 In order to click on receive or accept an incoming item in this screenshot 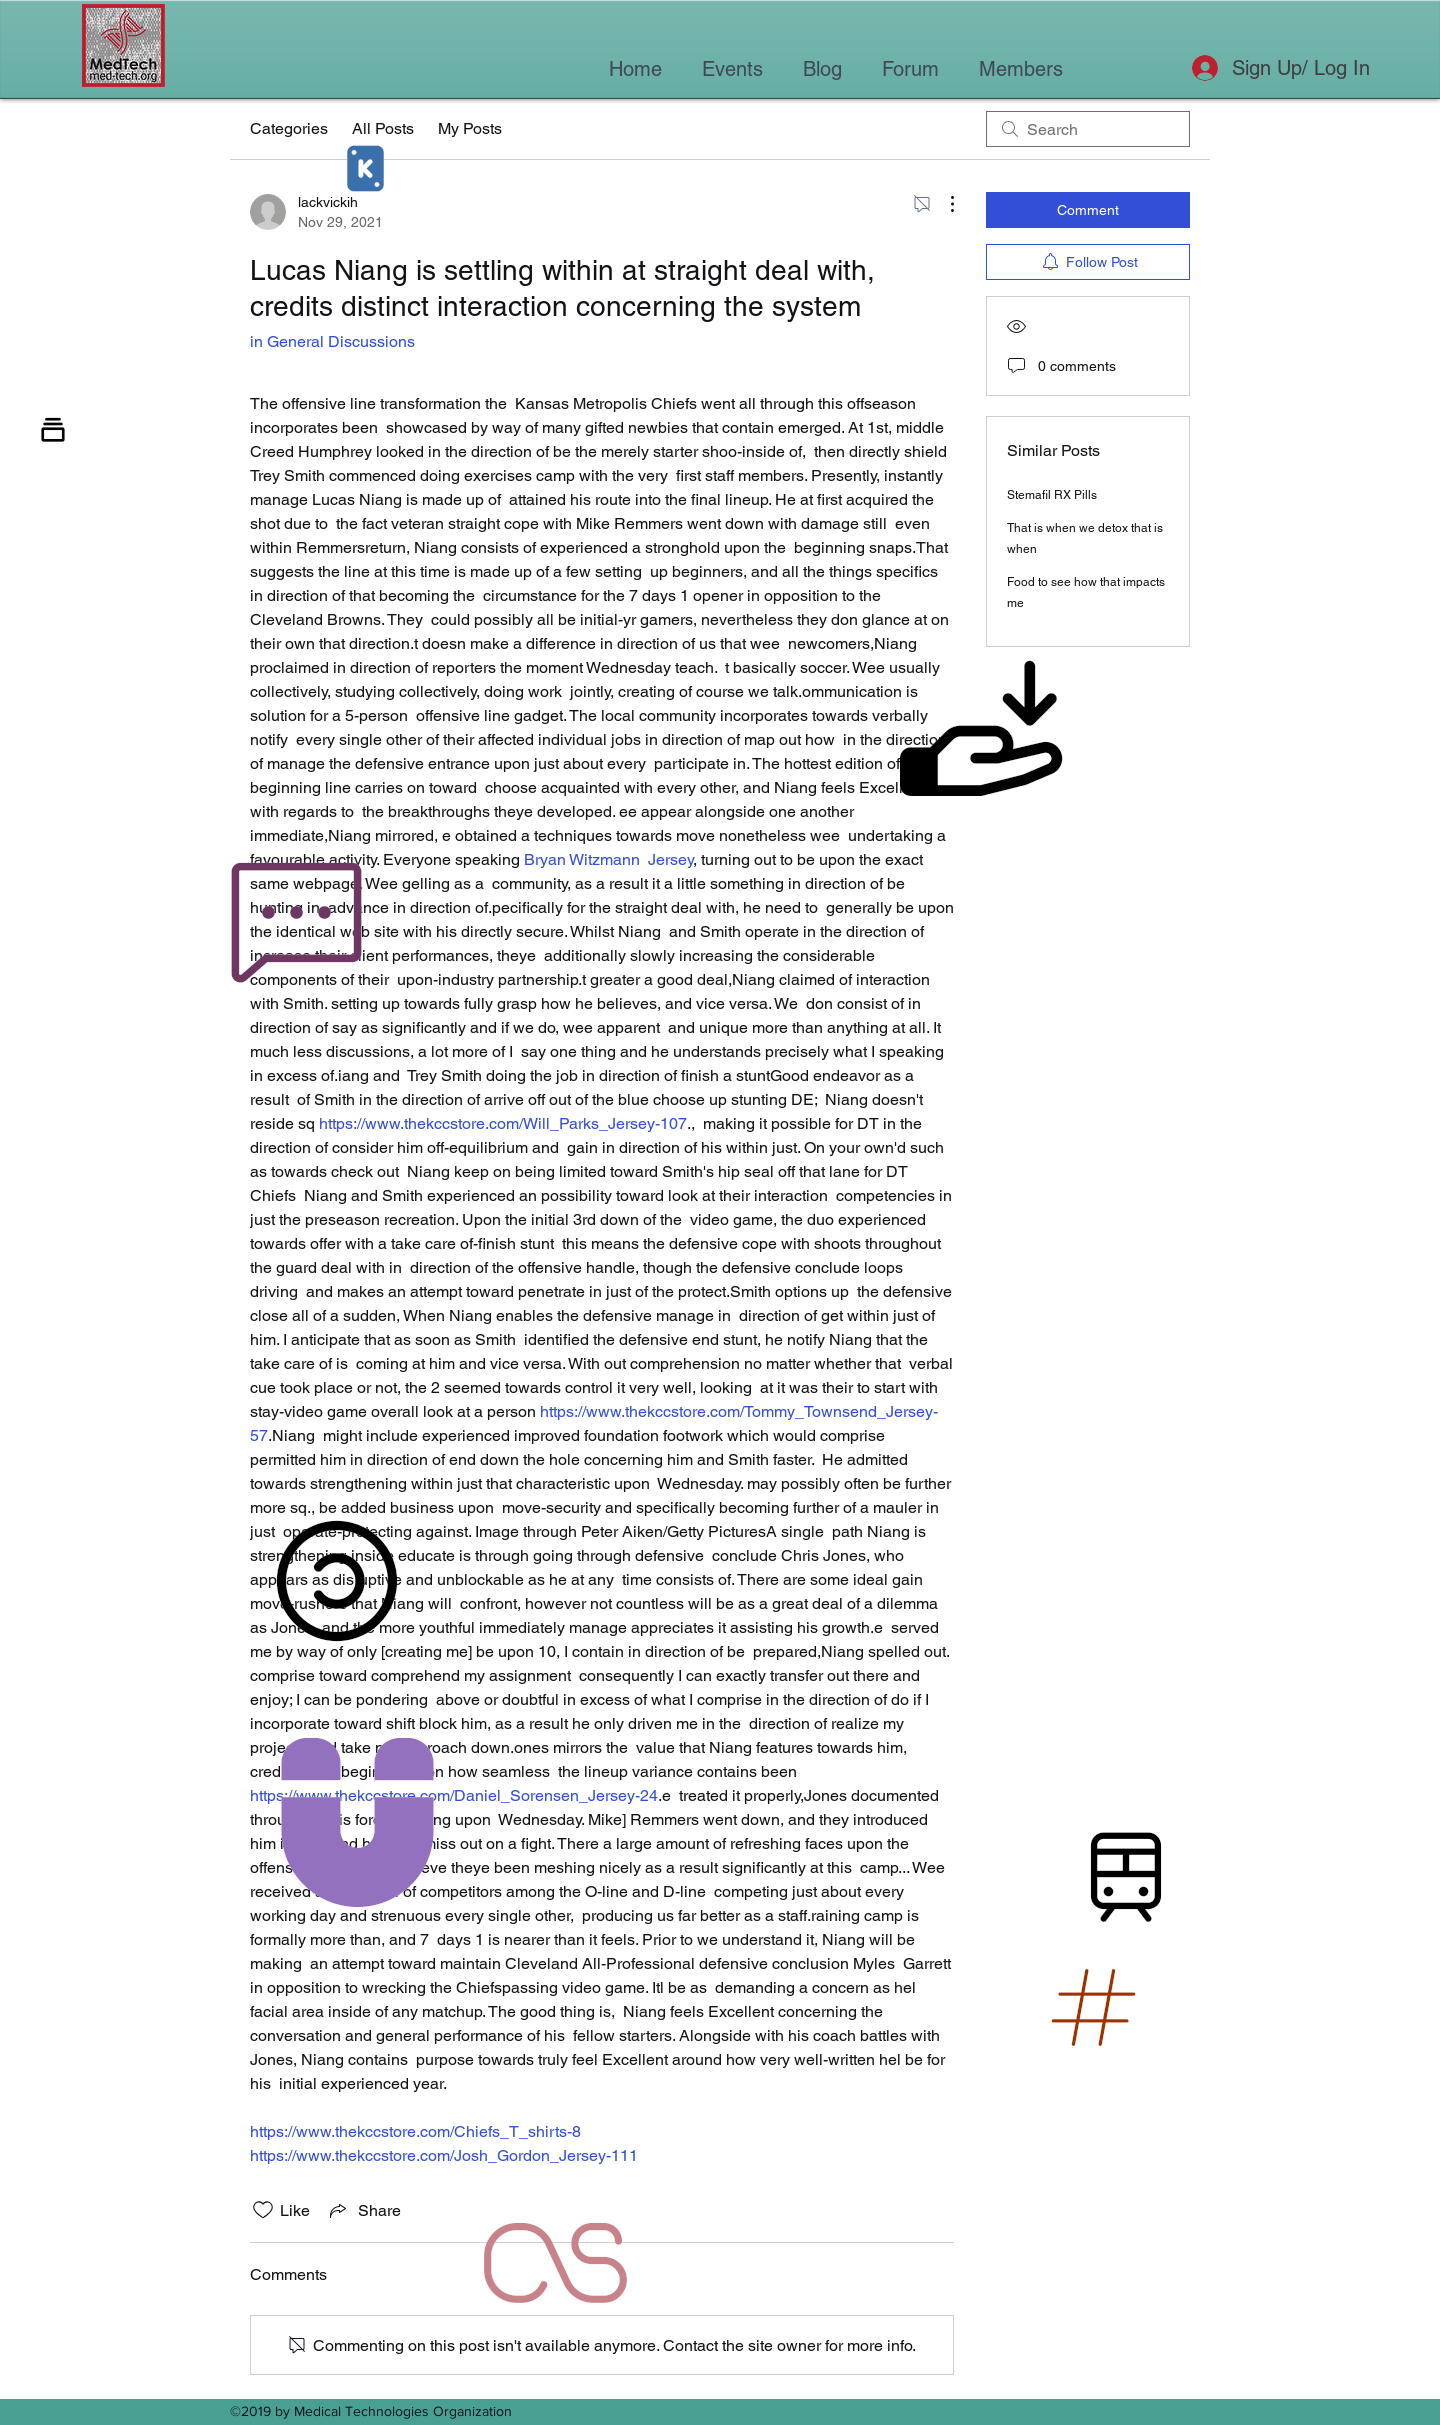, I will do `click(986, 736)`.